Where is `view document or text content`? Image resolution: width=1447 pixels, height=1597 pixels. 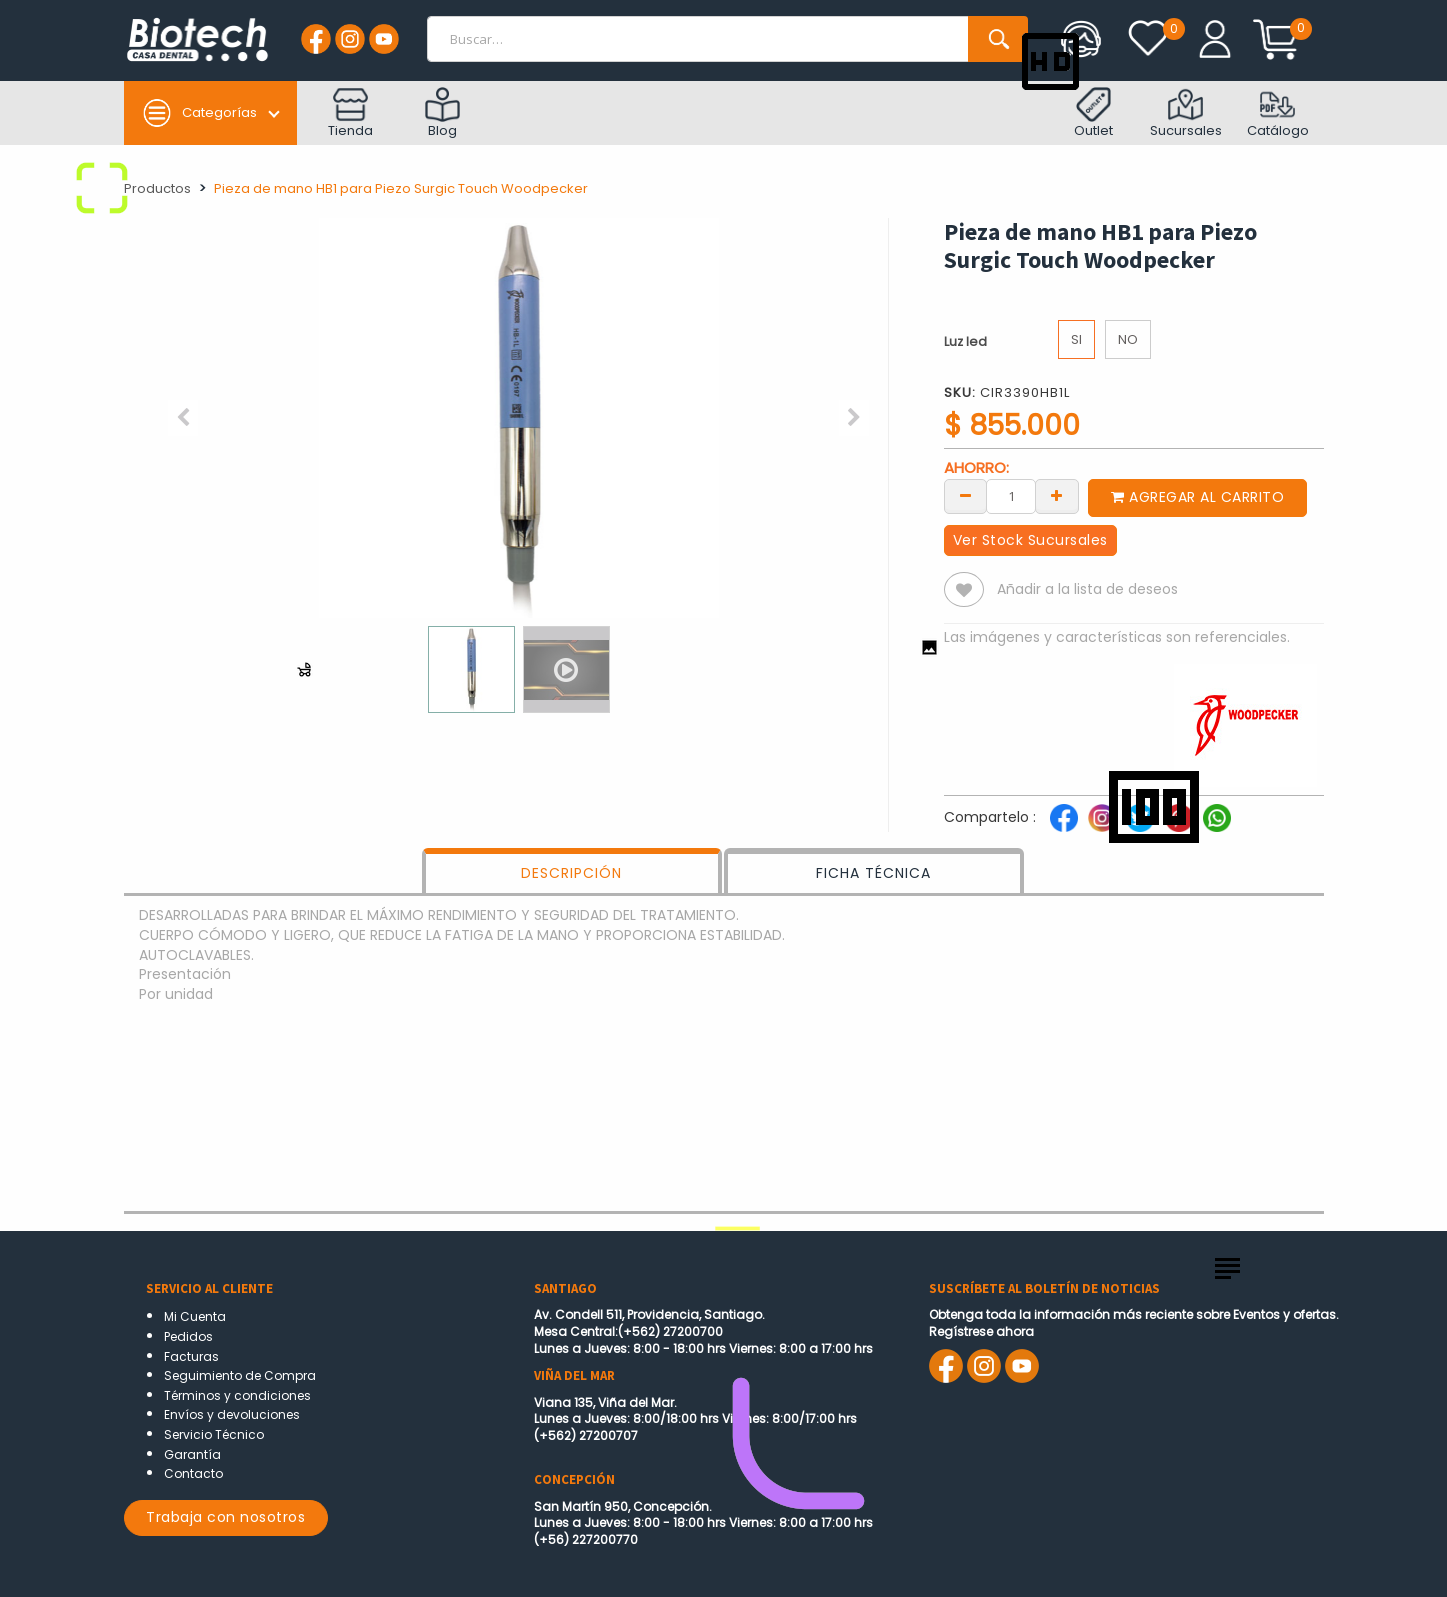 view document or text content is located at coordinates (1227, 1268).